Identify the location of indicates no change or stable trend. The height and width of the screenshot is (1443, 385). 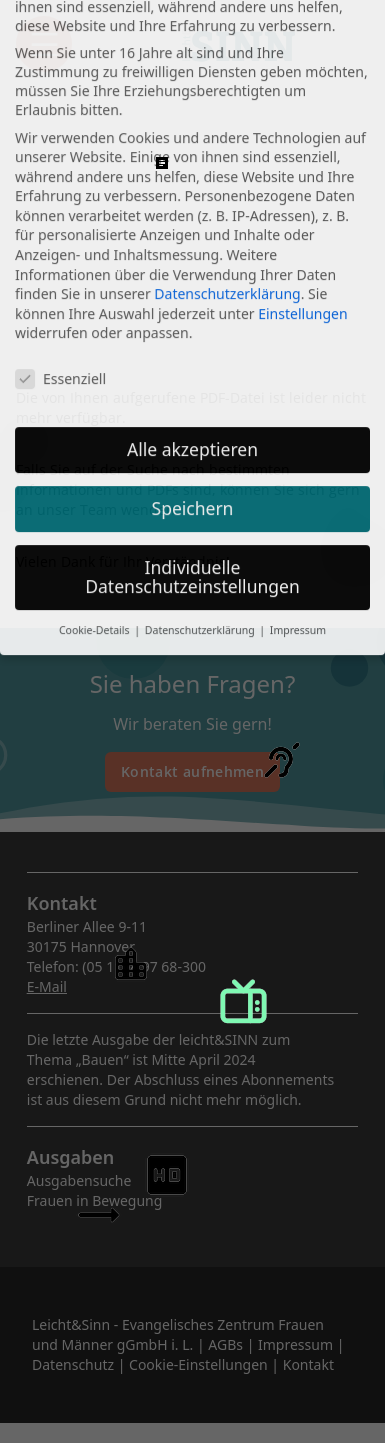
(98, 1215).